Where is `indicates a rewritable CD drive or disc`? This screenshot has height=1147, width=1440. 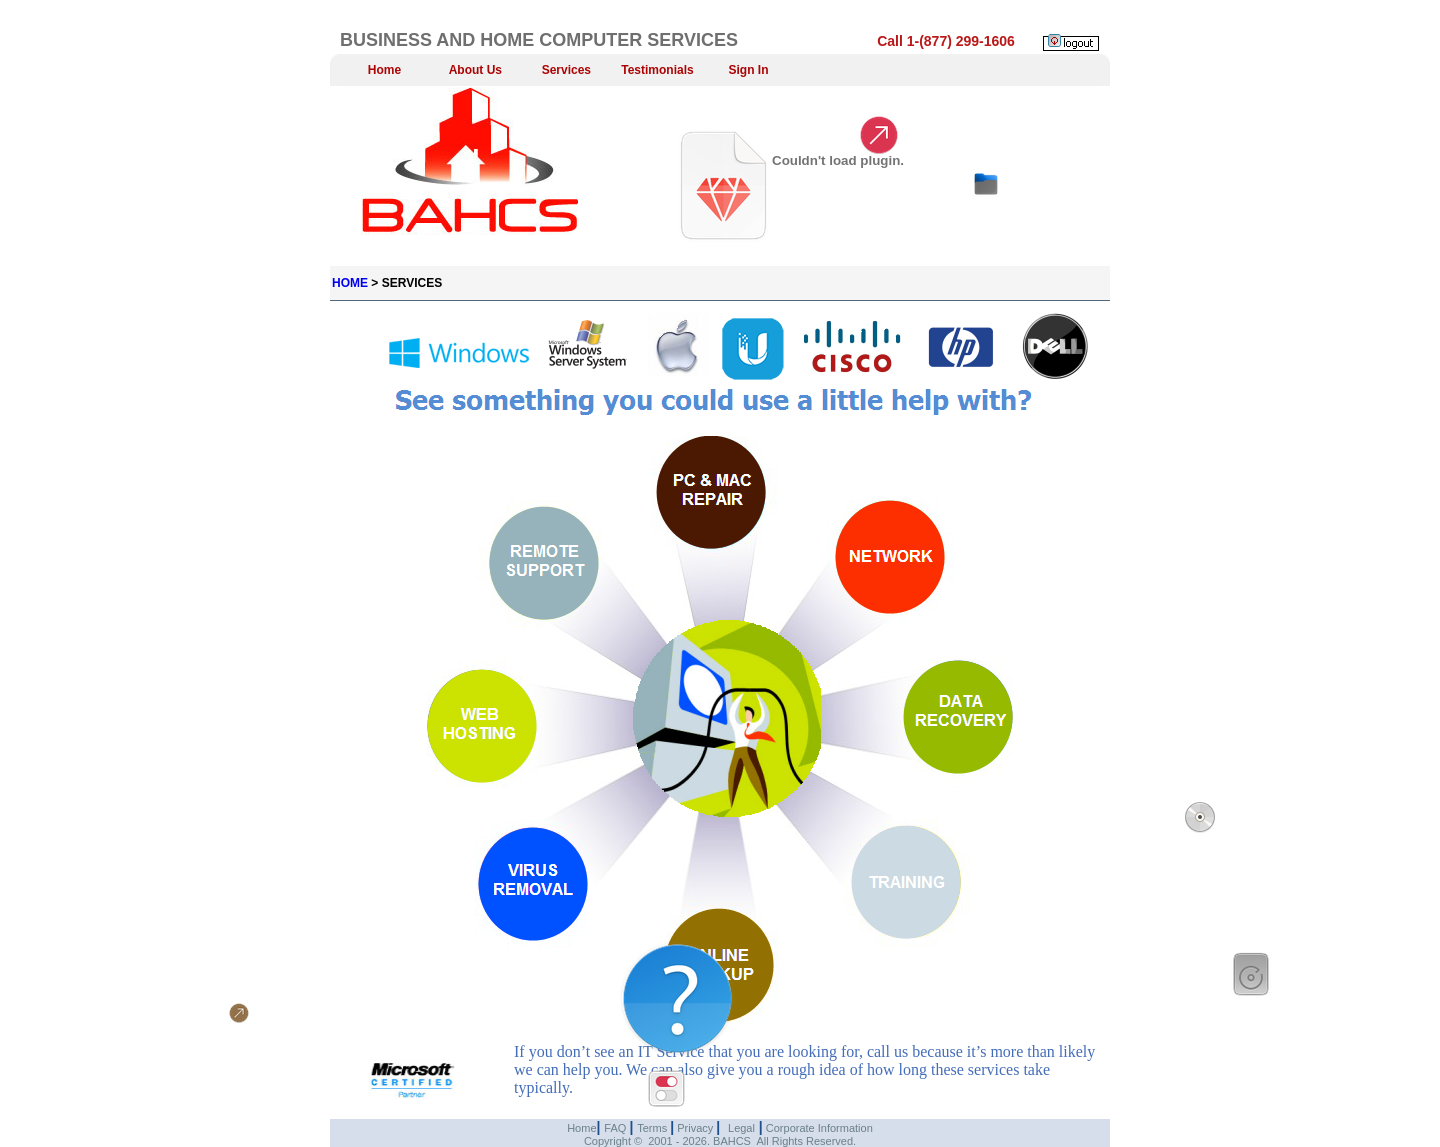 indicates a rewritable CD drive or disc is located at coordinates (1200, 817).